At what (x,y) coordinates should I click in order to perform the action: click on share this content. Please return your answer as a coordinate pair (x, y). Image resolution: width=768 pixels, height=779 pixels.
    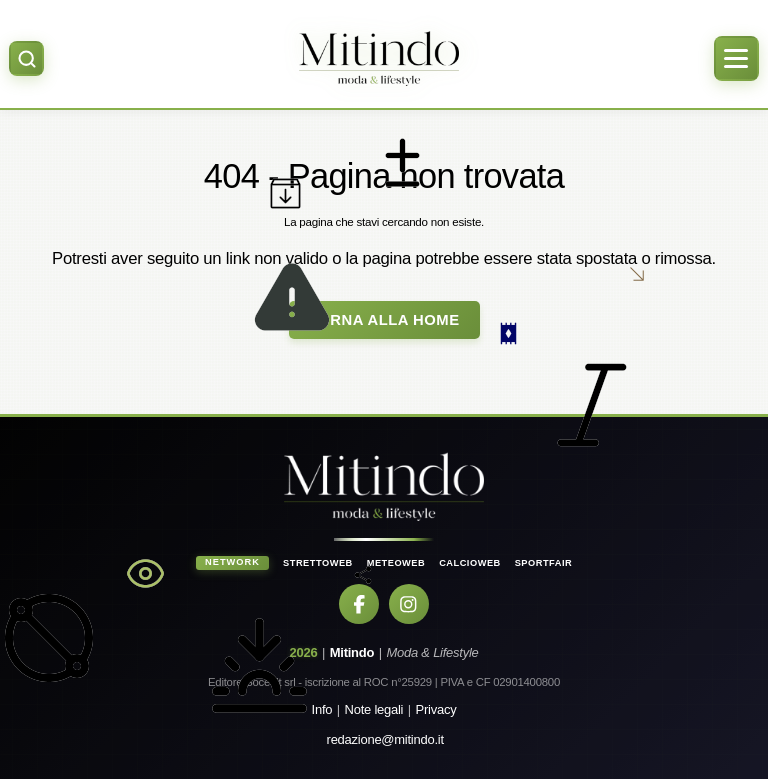
    Looking at the image, I should click on (363, 575).